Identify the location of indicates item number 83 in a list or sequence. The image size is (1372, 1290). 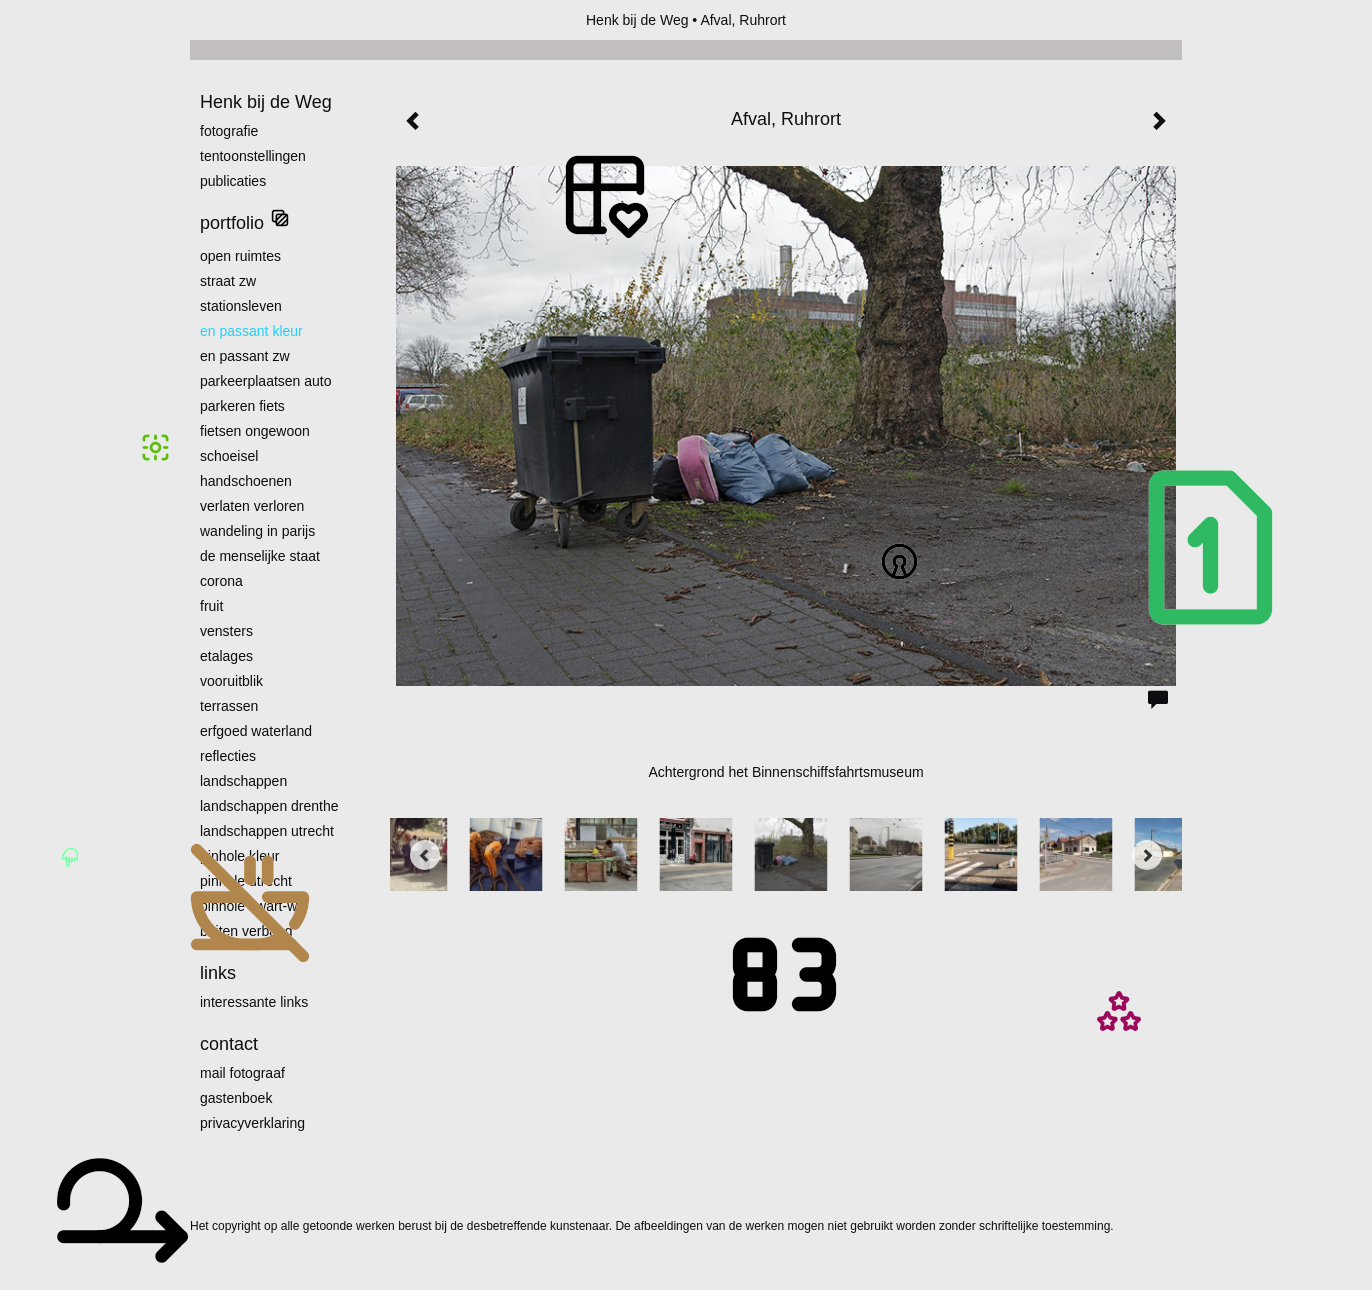
(784, 974).